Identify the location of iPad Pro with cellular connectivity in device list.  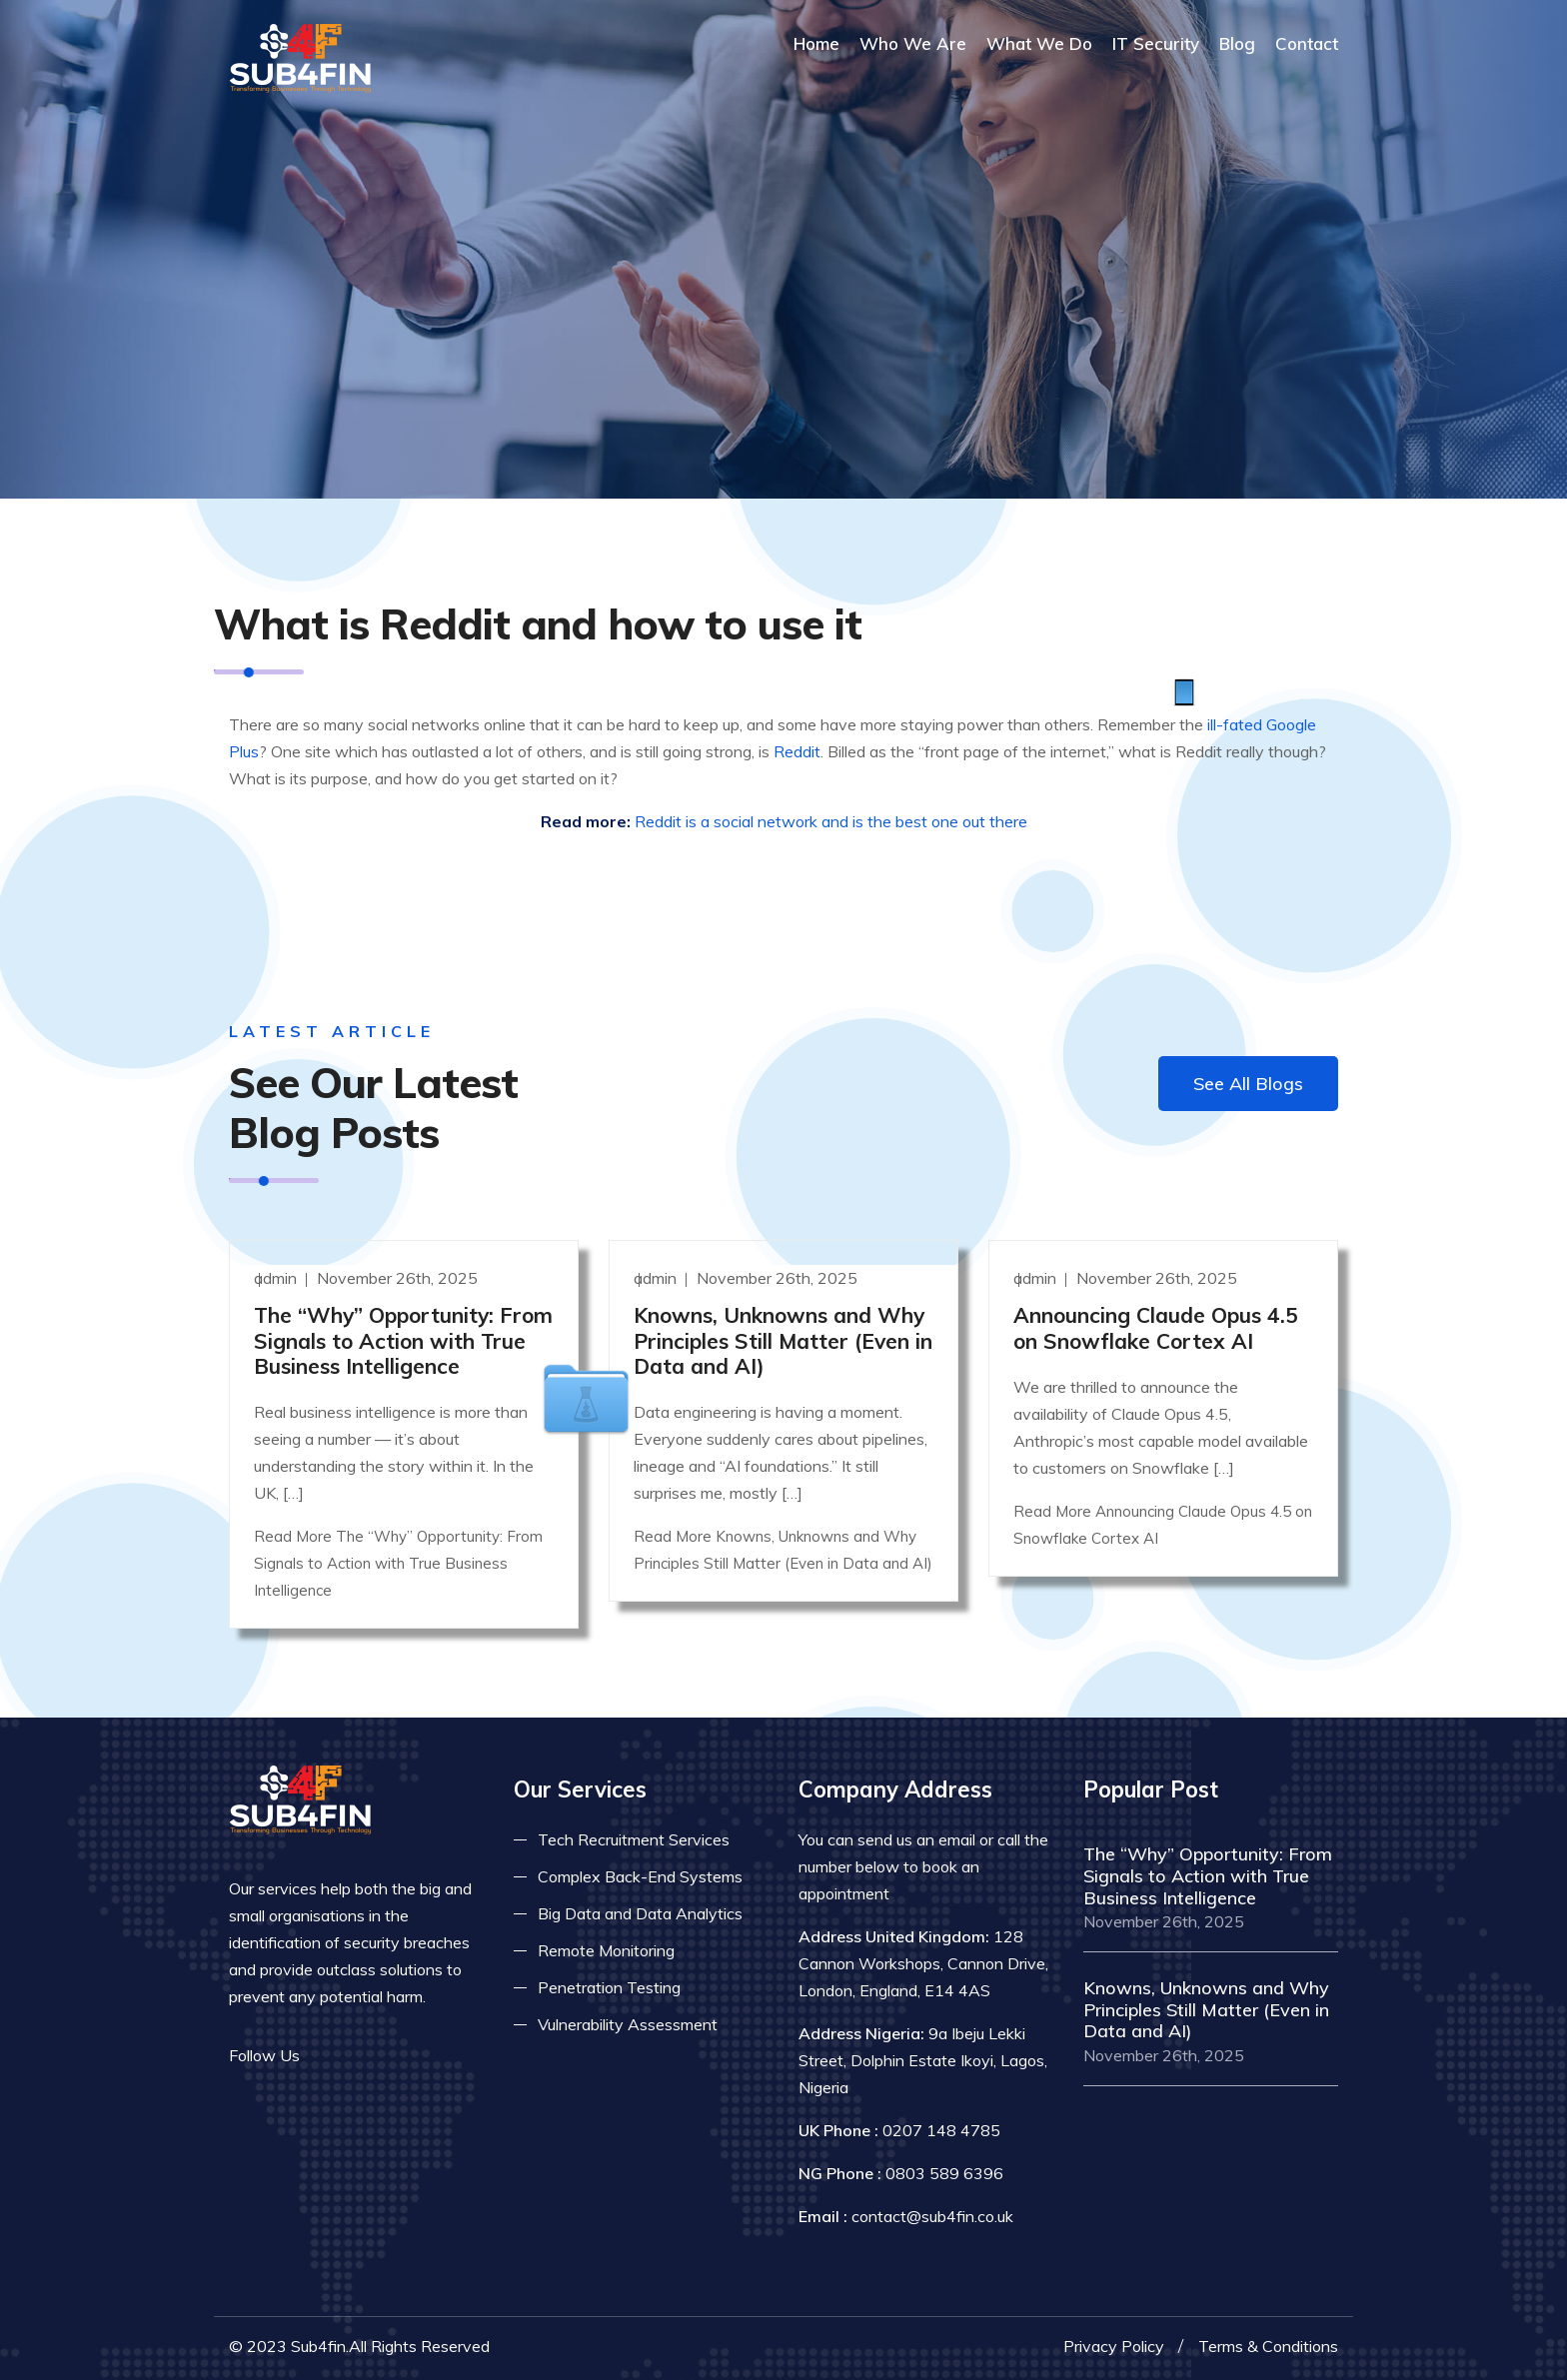
(1184, 692).